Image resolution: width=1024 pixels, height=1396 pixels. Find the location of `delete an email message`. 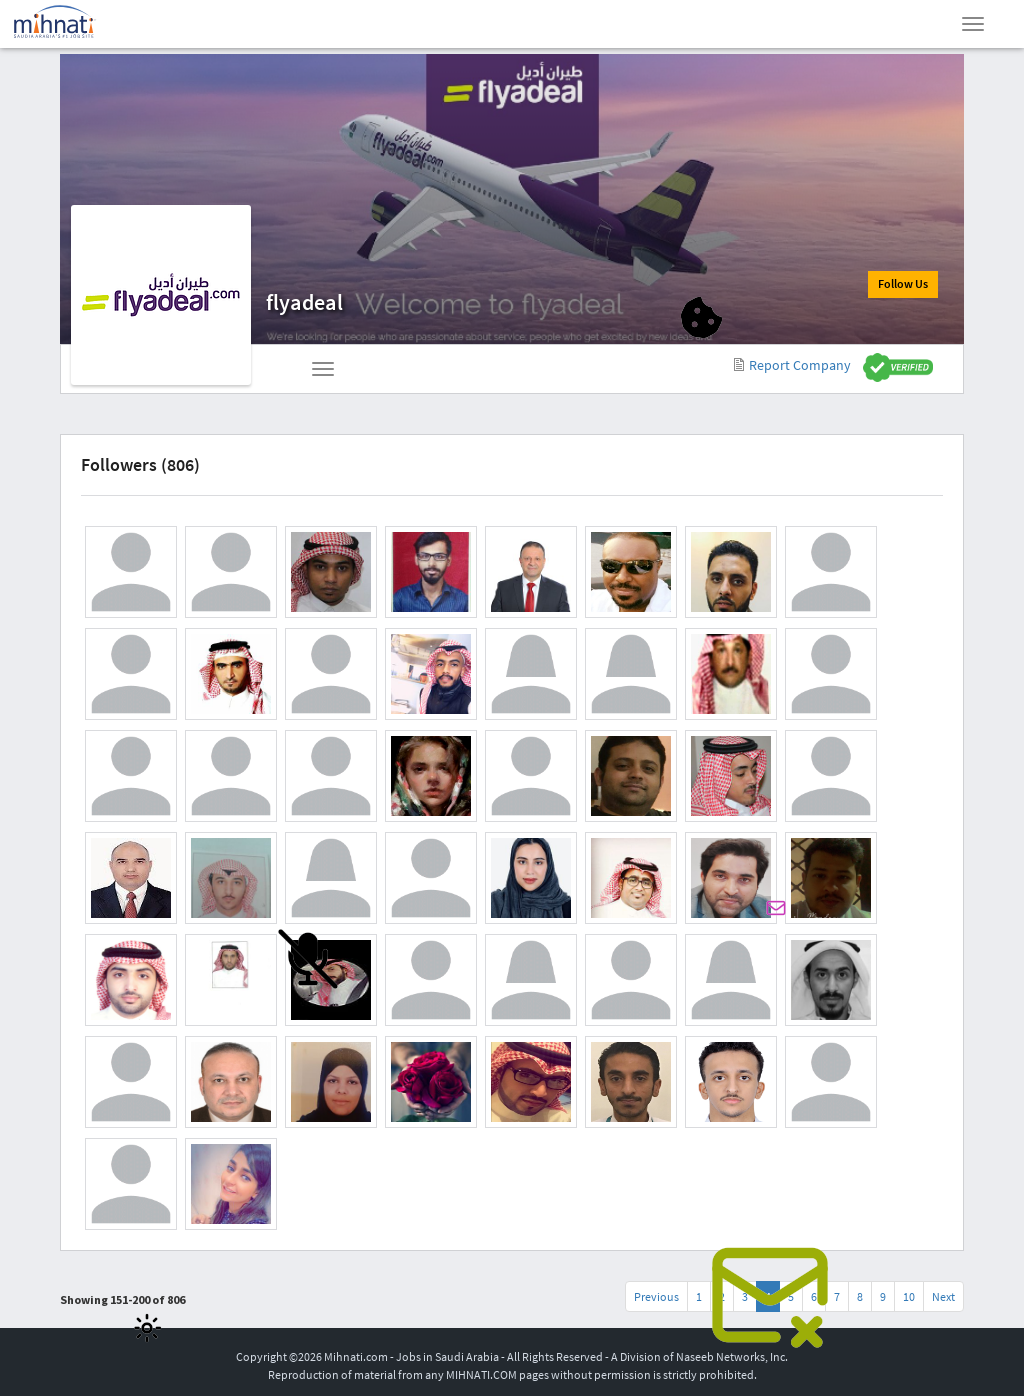

delete an email message is located at coordinates (770, 1295).